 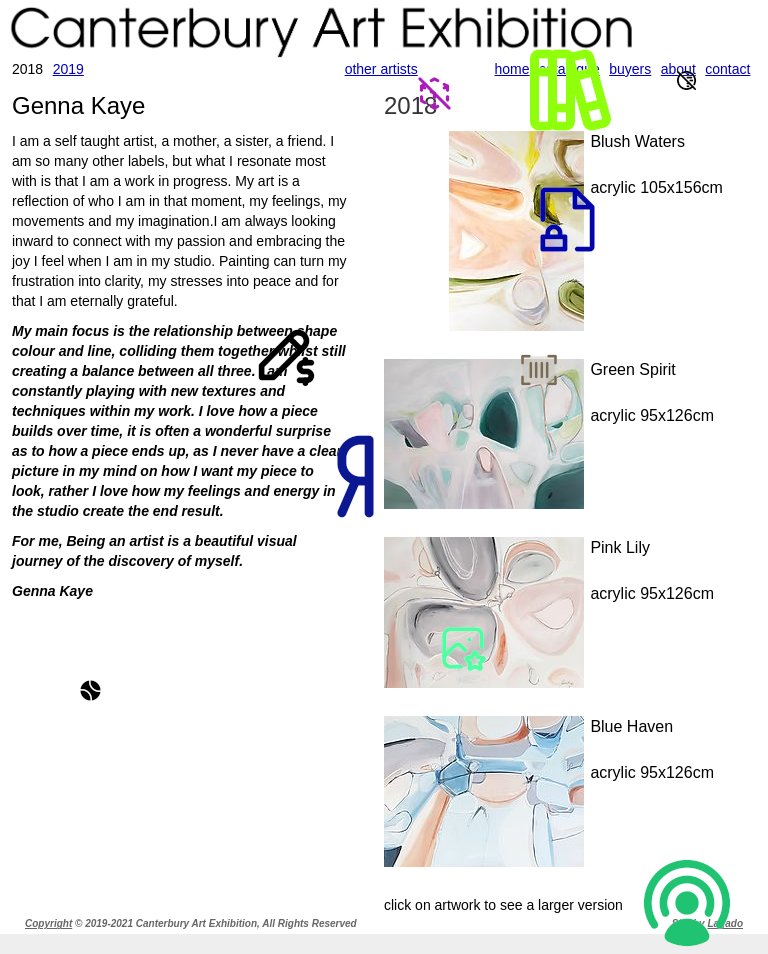 What do you see at coordinates (687, 903) in the screenshot?
I see `join a stage channel for live audio broadcasts` at bounding box center [687, 903].